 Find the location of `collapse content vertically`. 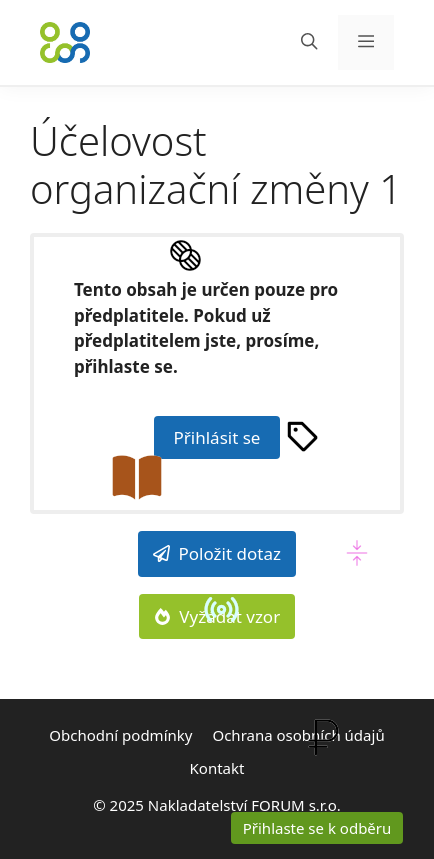

collapse content vertically is located at coordinates (357, 553).